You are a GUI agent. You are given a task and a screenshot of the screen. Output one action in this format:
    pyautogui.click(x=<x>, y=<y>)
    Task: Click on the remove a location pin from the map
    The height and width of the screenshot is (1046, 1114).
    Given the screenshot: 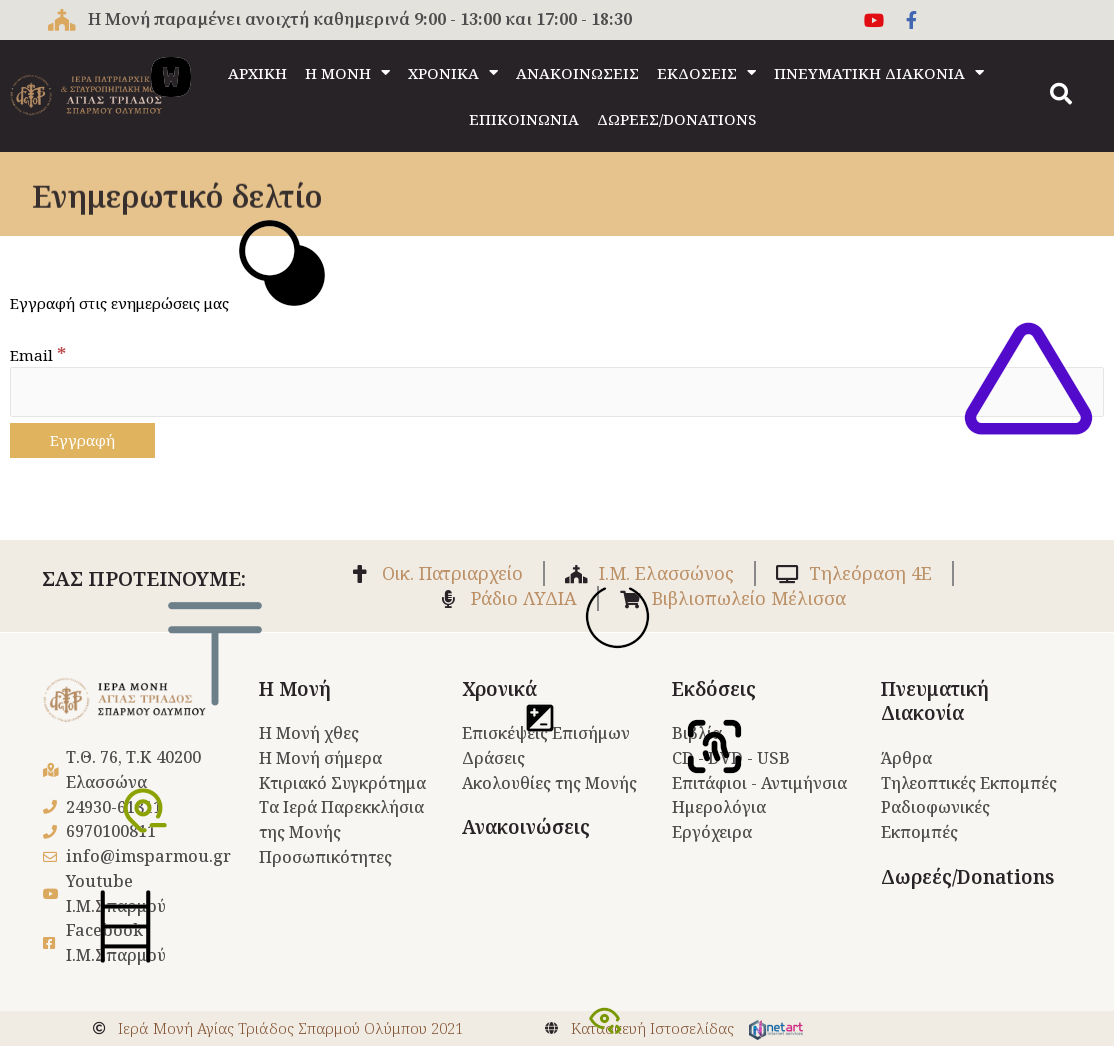 What is the action you would take?
    pyautogui.click(x=143, y=810)
    